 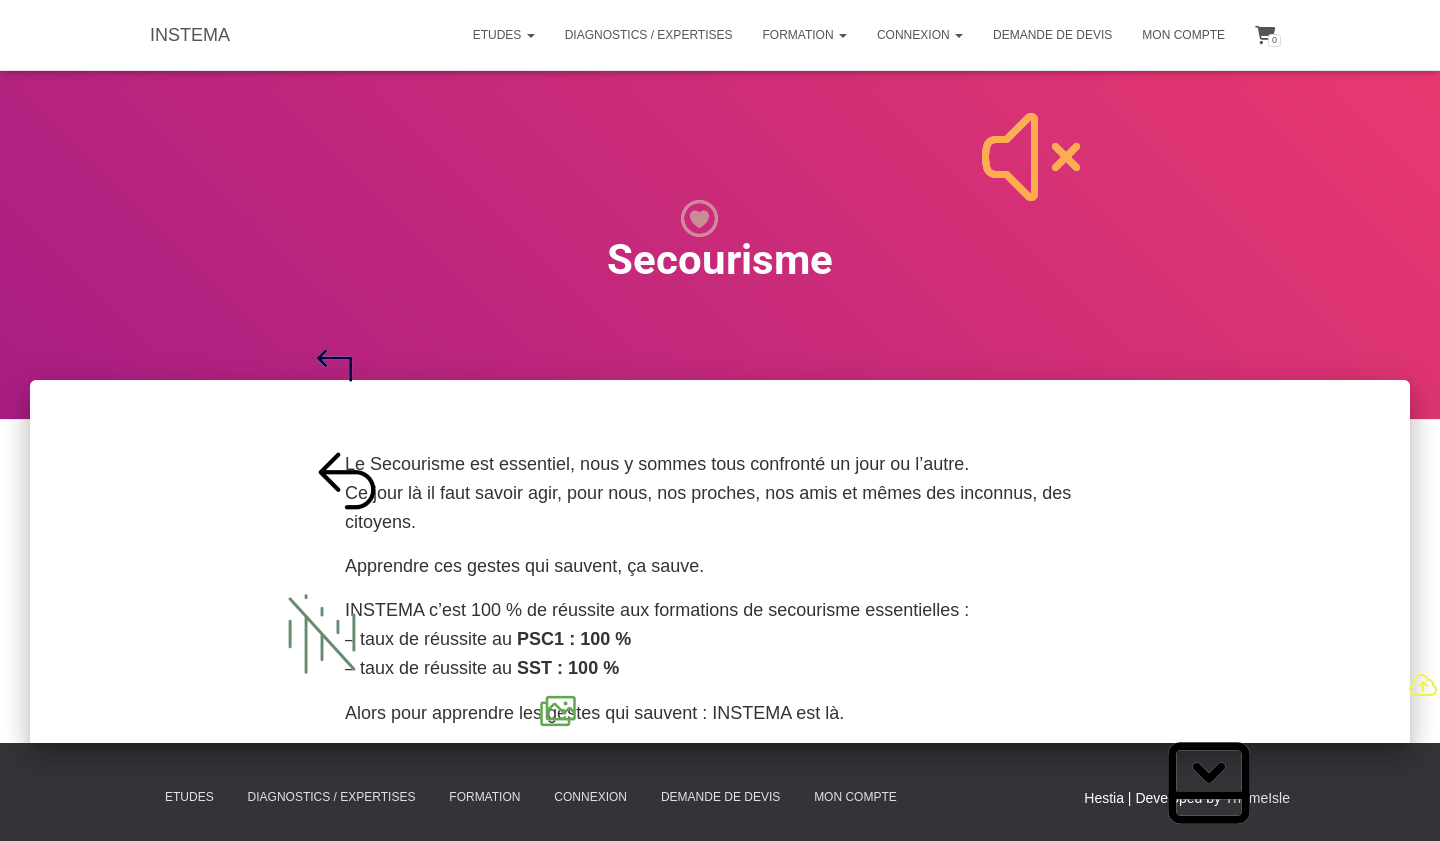 What do you see at coordinates (334, 365) in the screenshot?
I see `go back to the previous screen` at bounding box center [334, 365].